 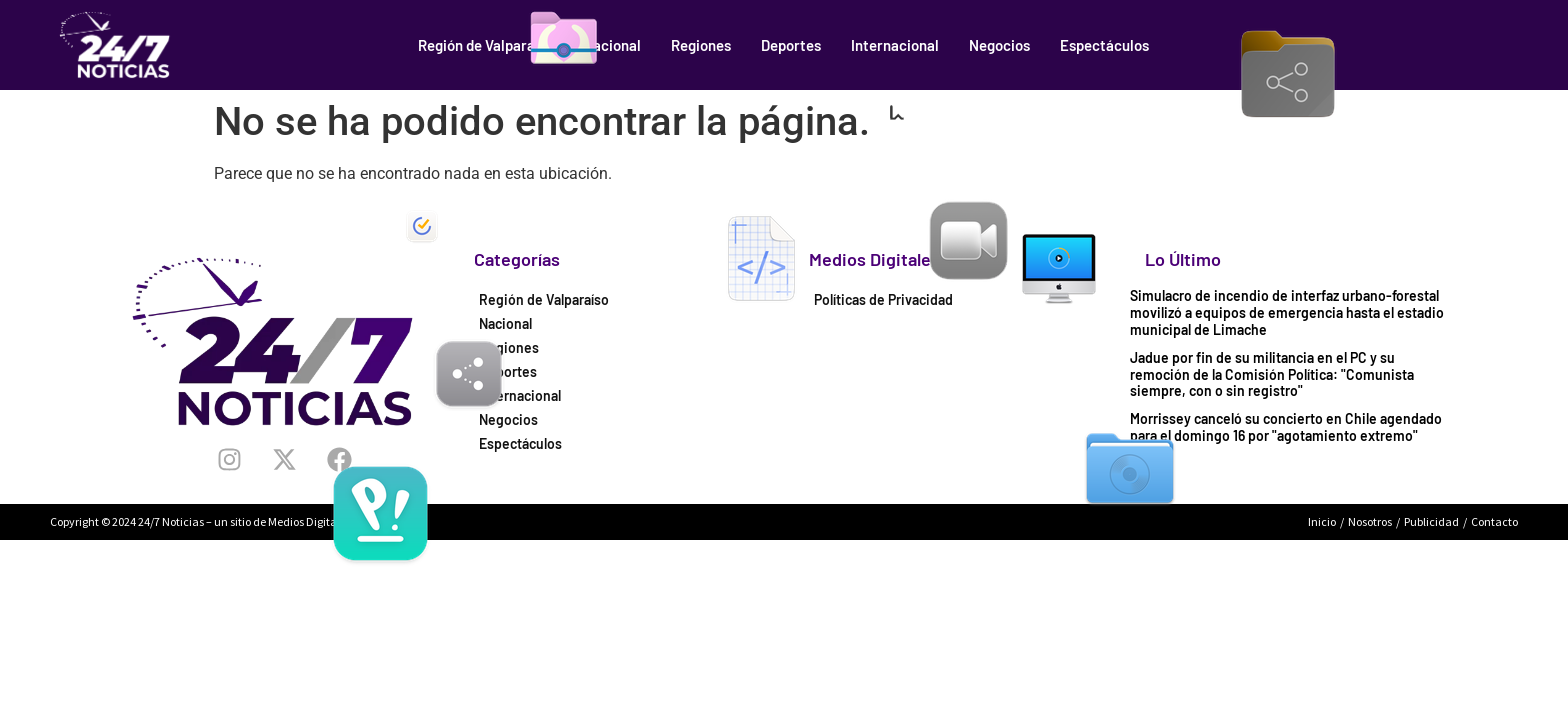 I want to click on open FaceTime to start a video call, so click(x=968, y=240).